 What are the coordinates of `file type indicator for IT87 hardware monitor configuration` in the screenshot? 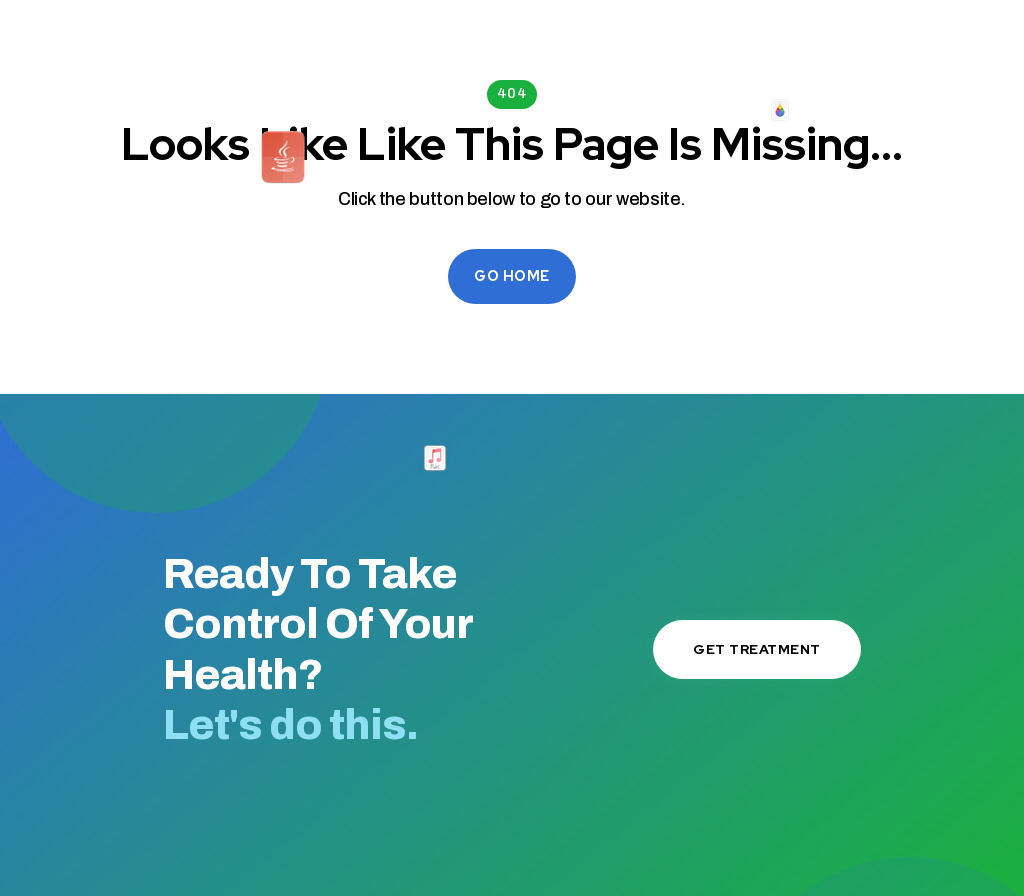 It's located at (780, 110).